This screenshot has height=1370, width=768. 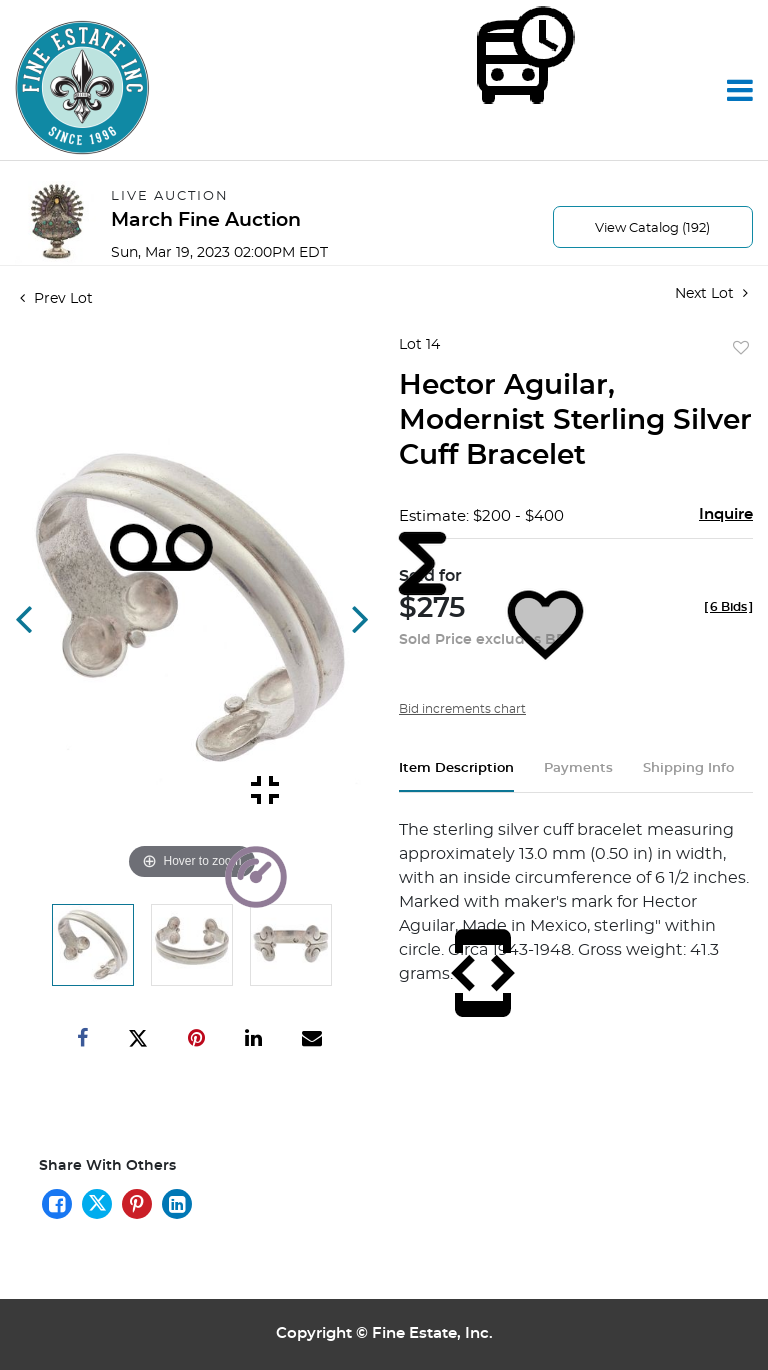 What do you see at coordinates (483, 973) in the screenshot?
I see `enable developer mode on device` at bounding box center [483, 973].